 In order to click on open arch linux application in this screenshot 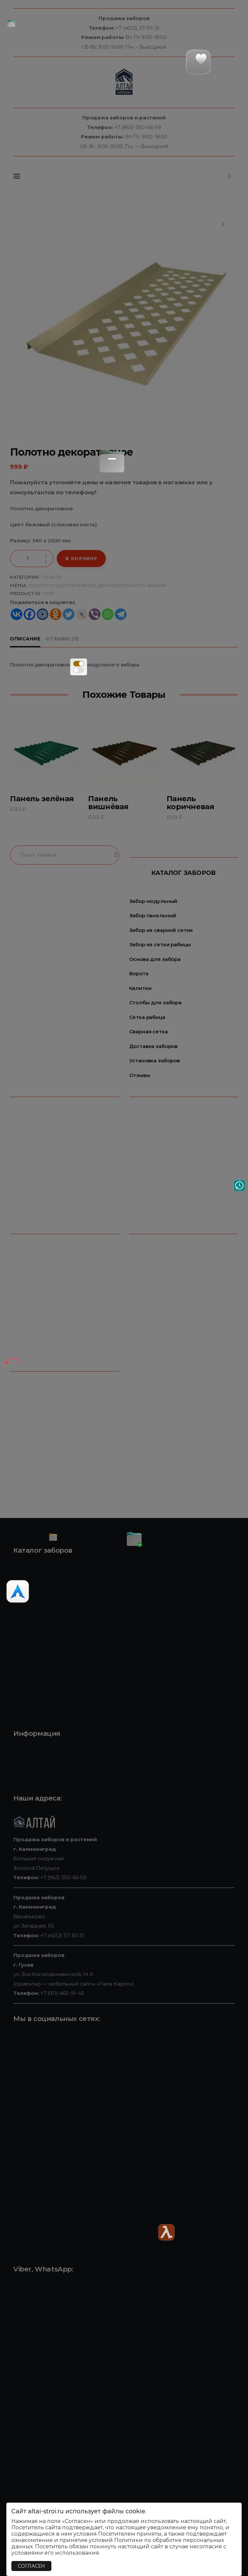, I will do `click(18, 1591)`.